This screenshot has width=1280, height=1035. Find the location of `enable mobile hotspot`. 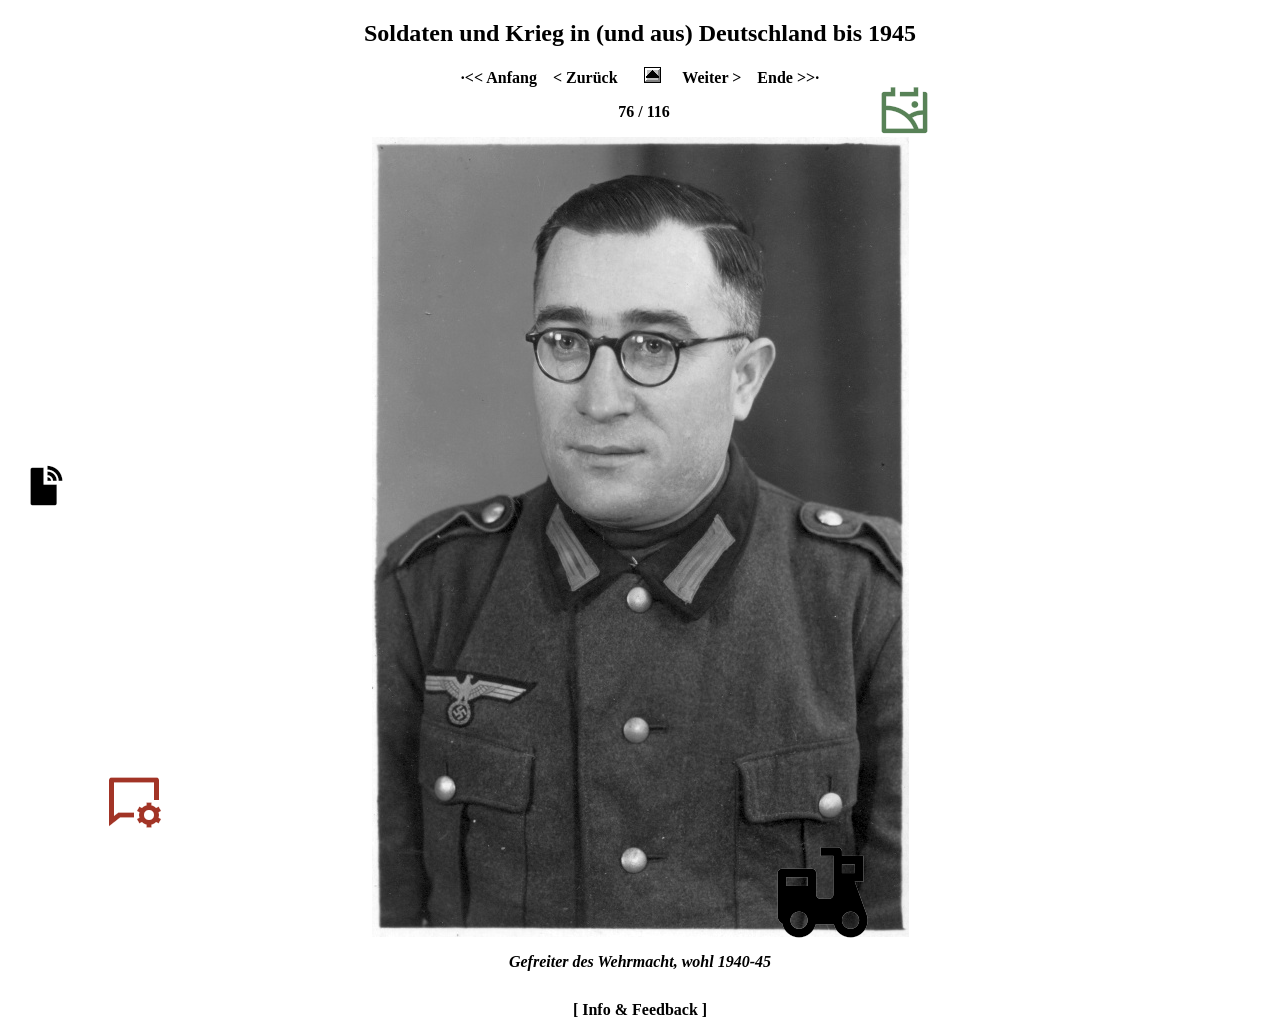

enable mobile hotspot is located at coordinates (45, 486).